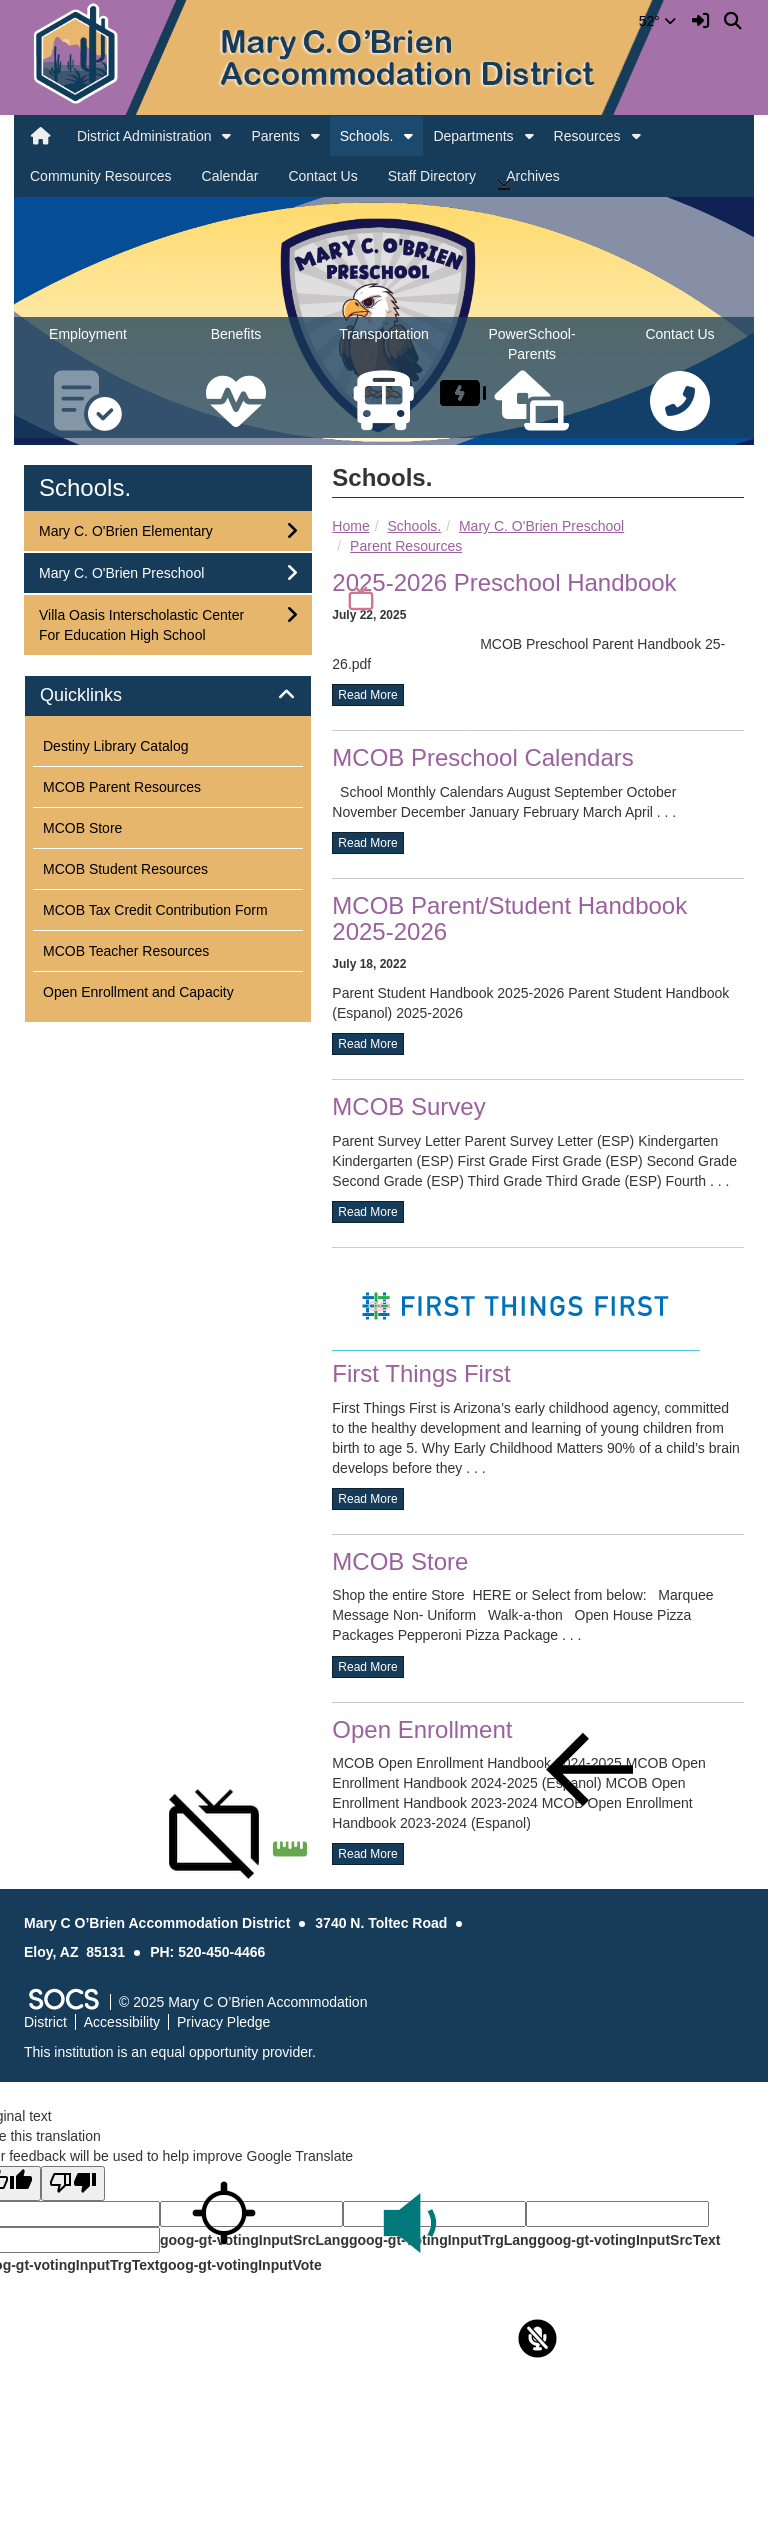  What do you see at coordinates (537, 2338) in the screenshot?
I see `mute your microphone` at bounding box center [537, 2338].